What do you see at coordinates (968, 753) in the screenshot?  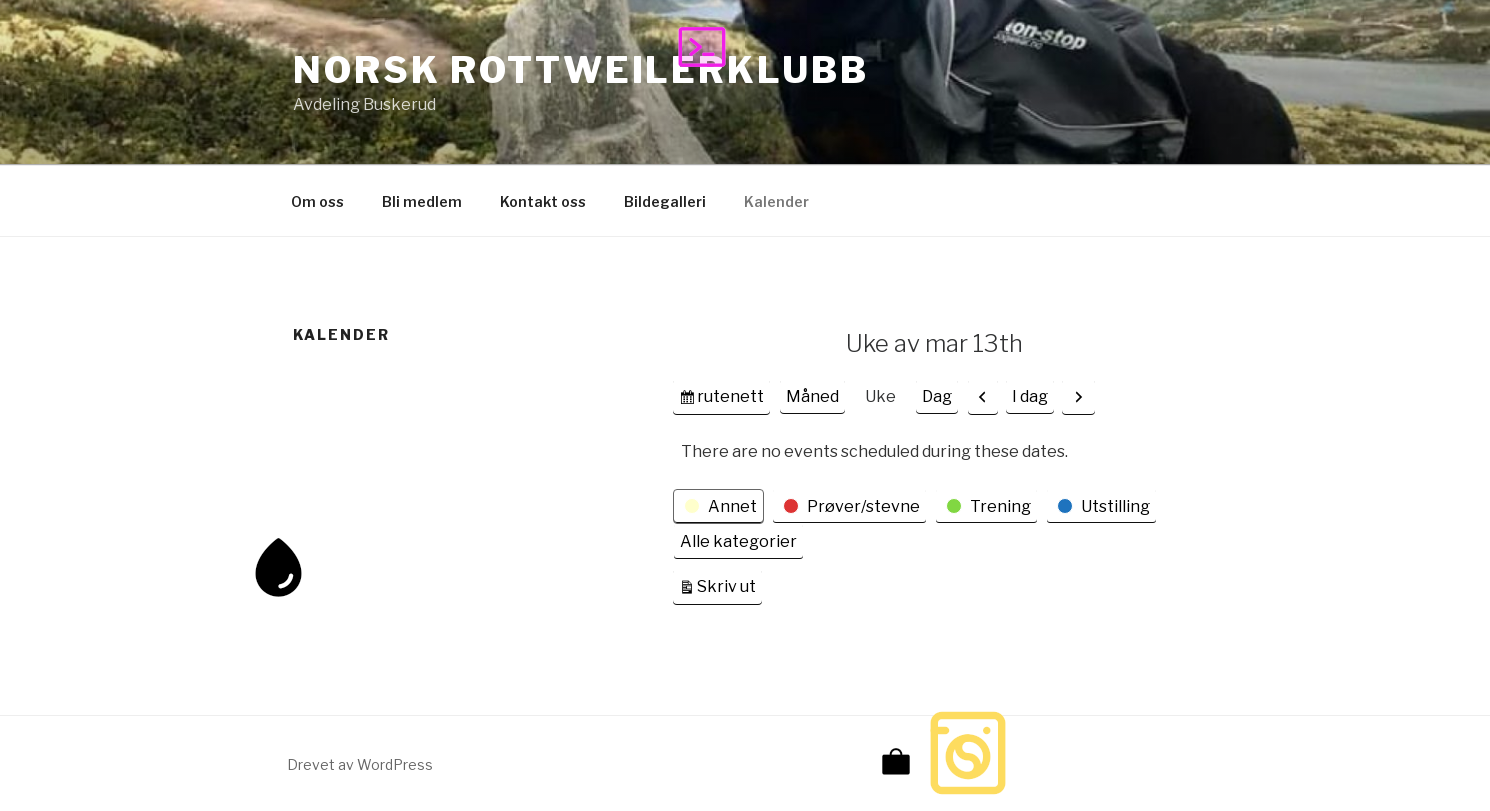 I see `access laundry or appliance settings` at bounding box center [968, 753].